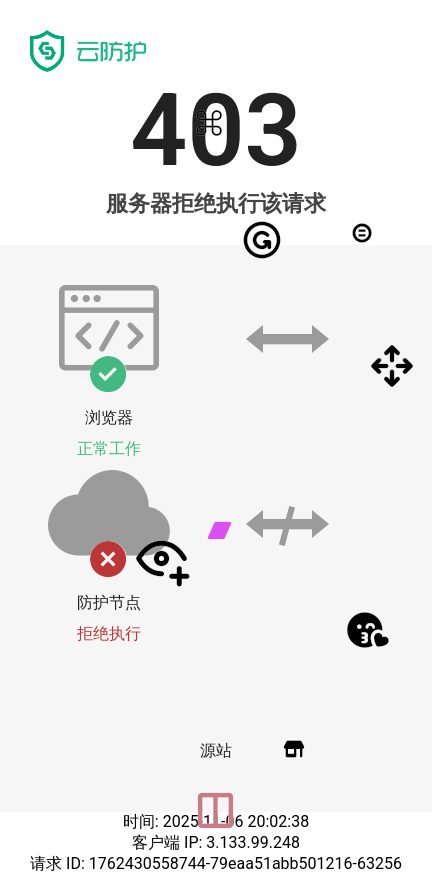 This screenshot has height=875, width=432. Describe the element at coordinates (209, 123) in the screenshot. I see `keyboard shortcut or command key symbol` at that location.